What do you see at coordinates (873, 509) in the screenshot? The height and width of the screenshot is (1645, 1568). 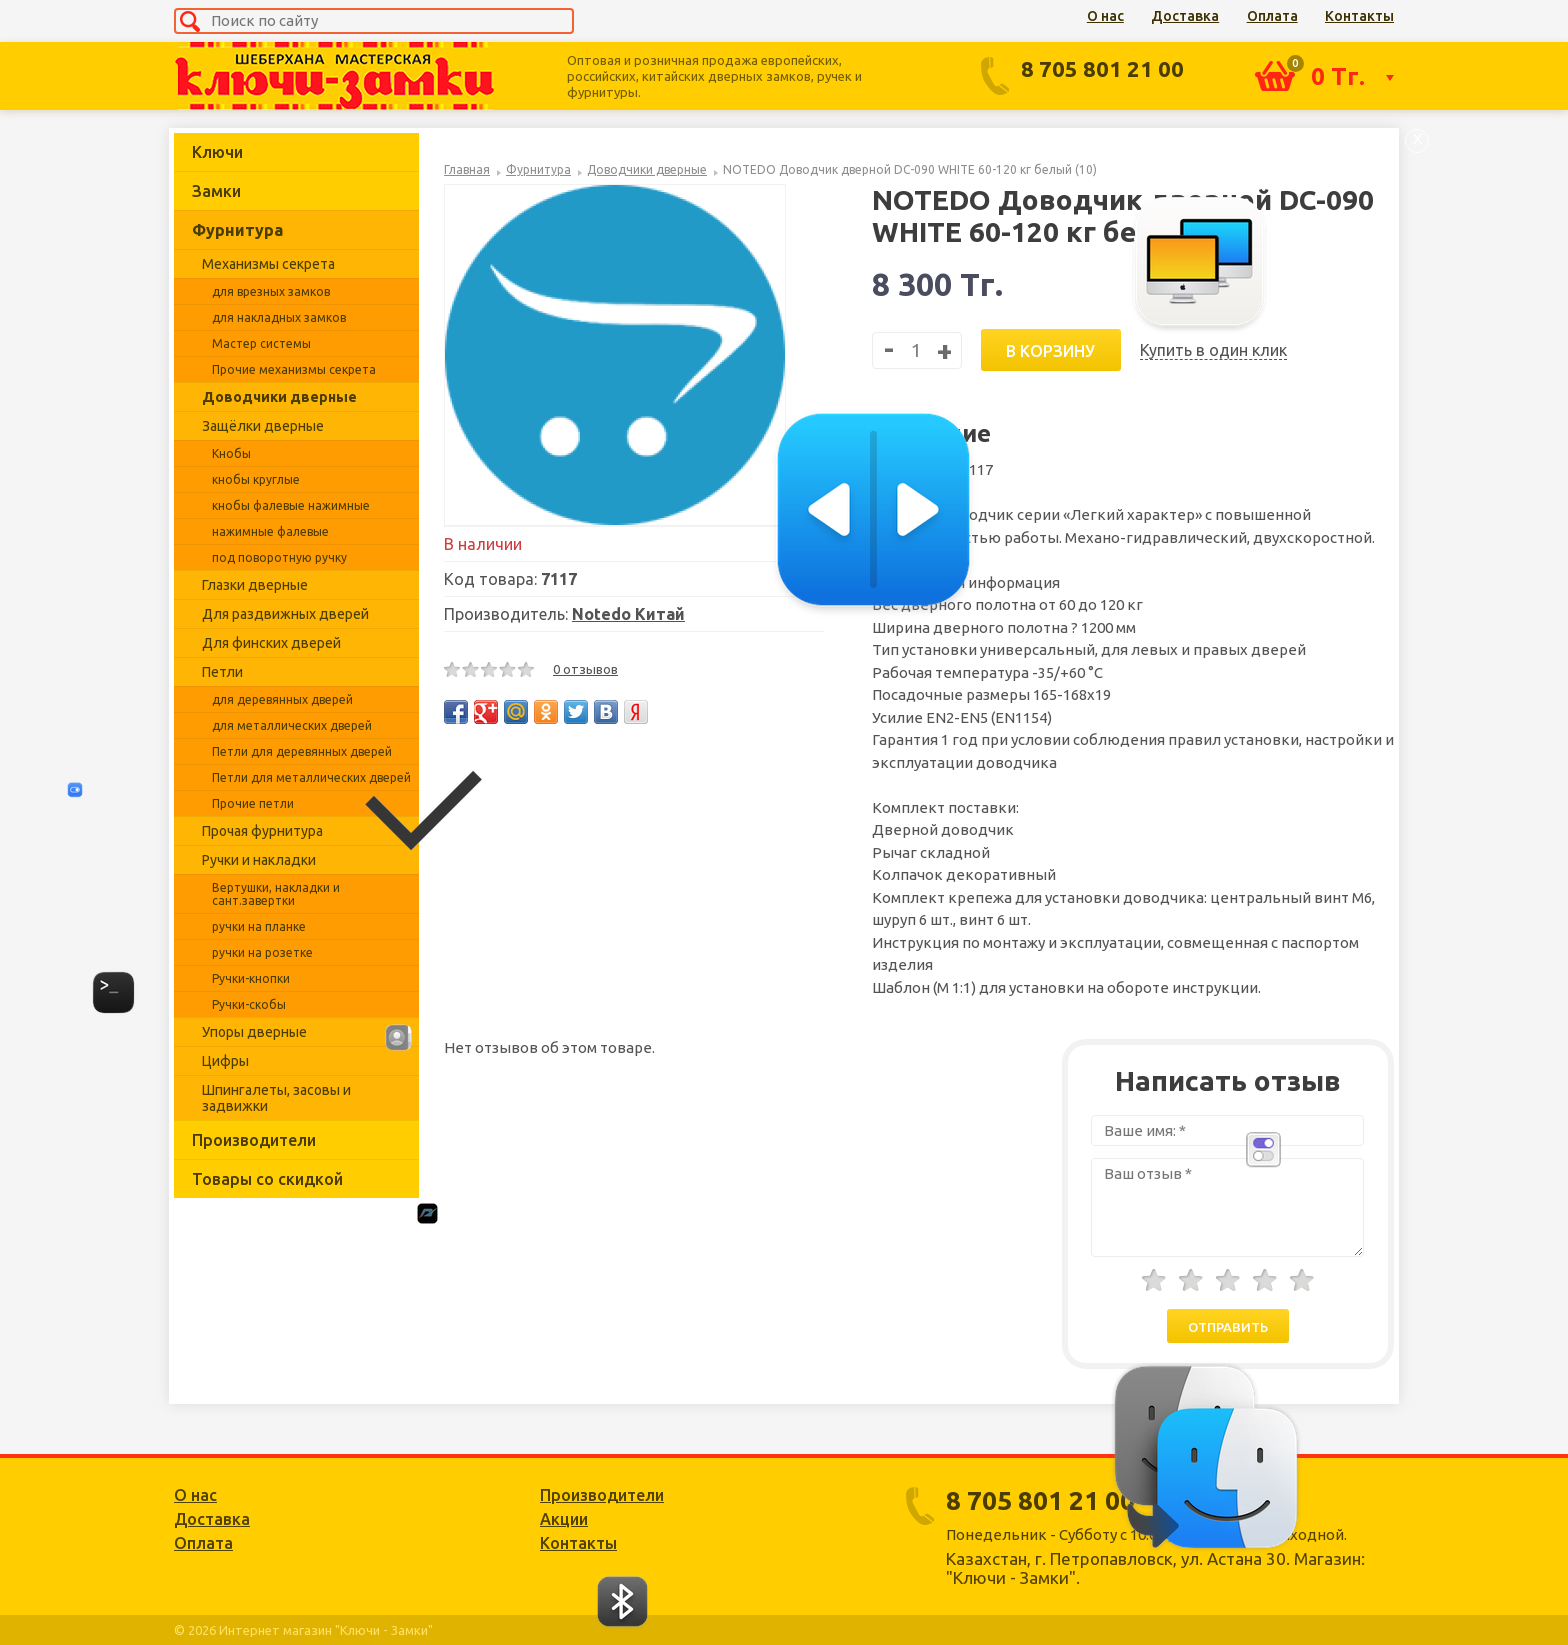 I see `xfce panel separator settings` at bounding box center [873, 509].